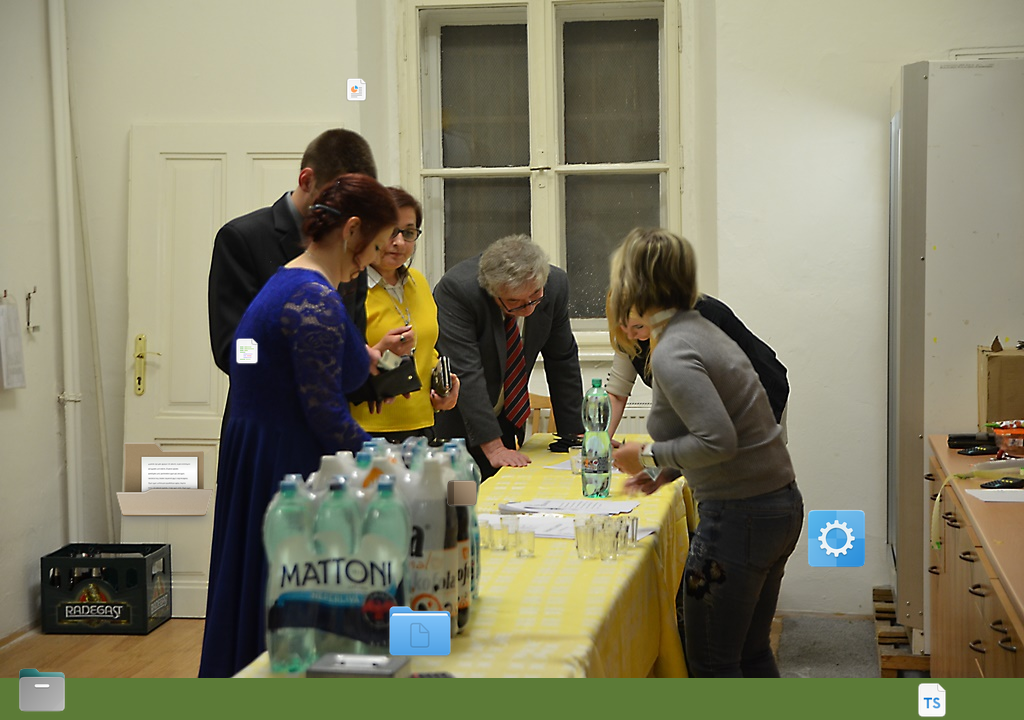 The width and height of the screenshot is (1024, 720). What do you see at coordinates (356, 89) in the screenshot?
I see `open a presentation file` at bounding box center [356, 89].